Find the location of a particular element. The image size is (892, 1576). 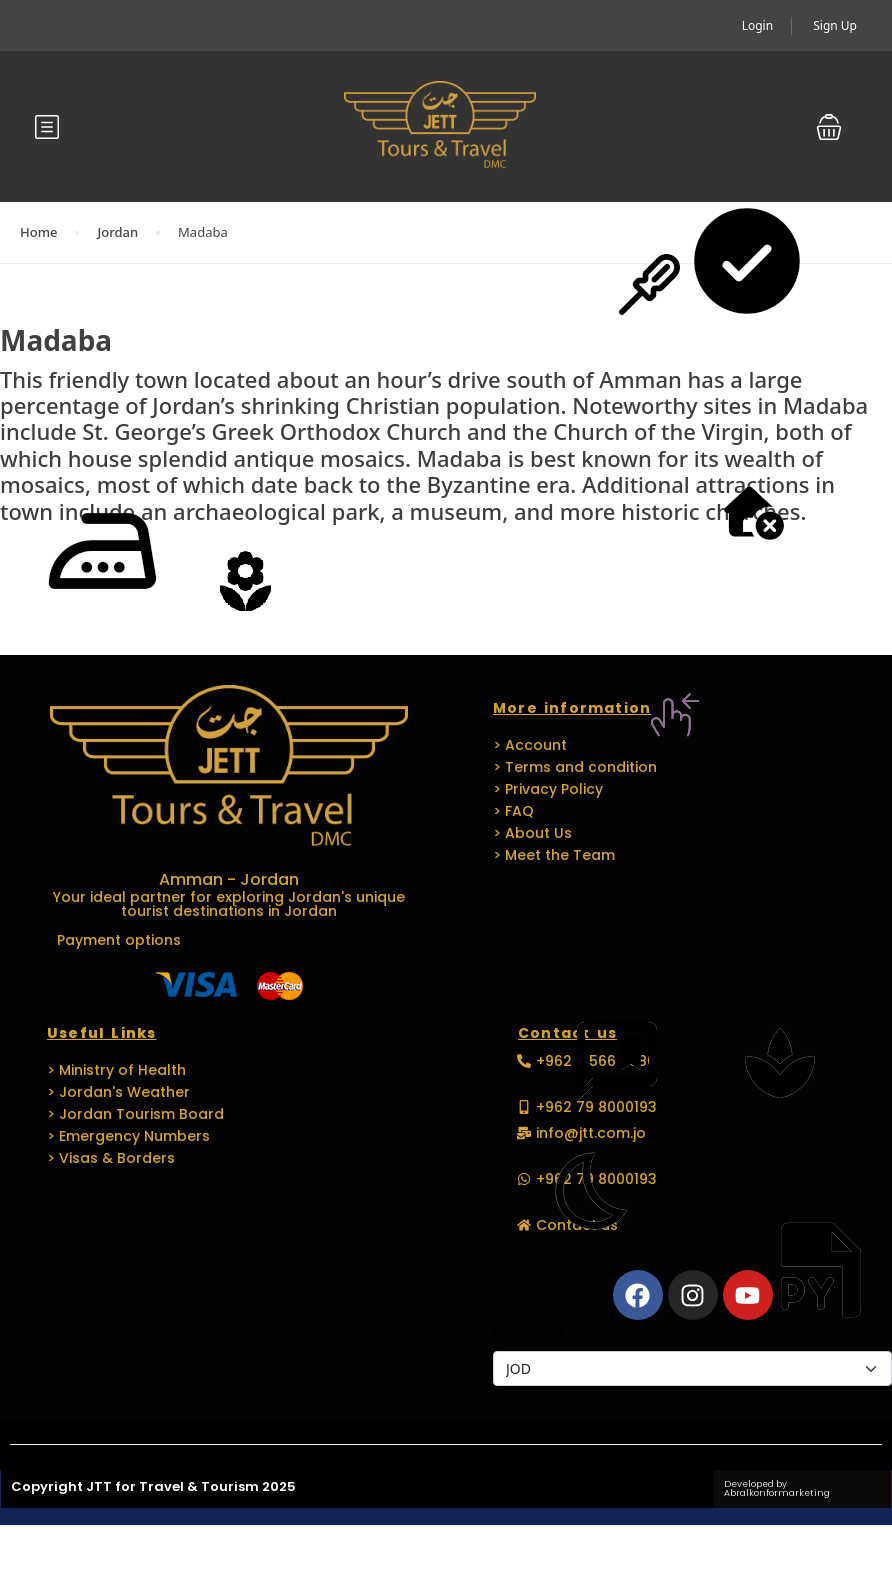

indicates a completed or successful action is located at coordinates (747, 261).